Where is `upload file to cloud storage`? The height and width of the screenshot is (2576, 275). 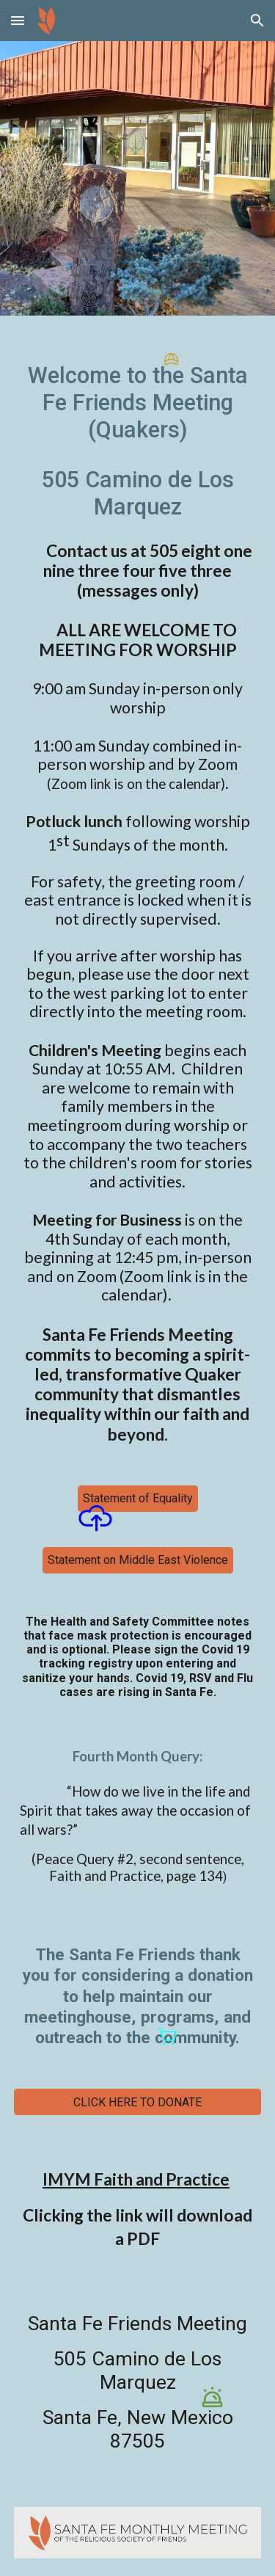 upload file to cloud storage is located at coordinates (95, 1517).